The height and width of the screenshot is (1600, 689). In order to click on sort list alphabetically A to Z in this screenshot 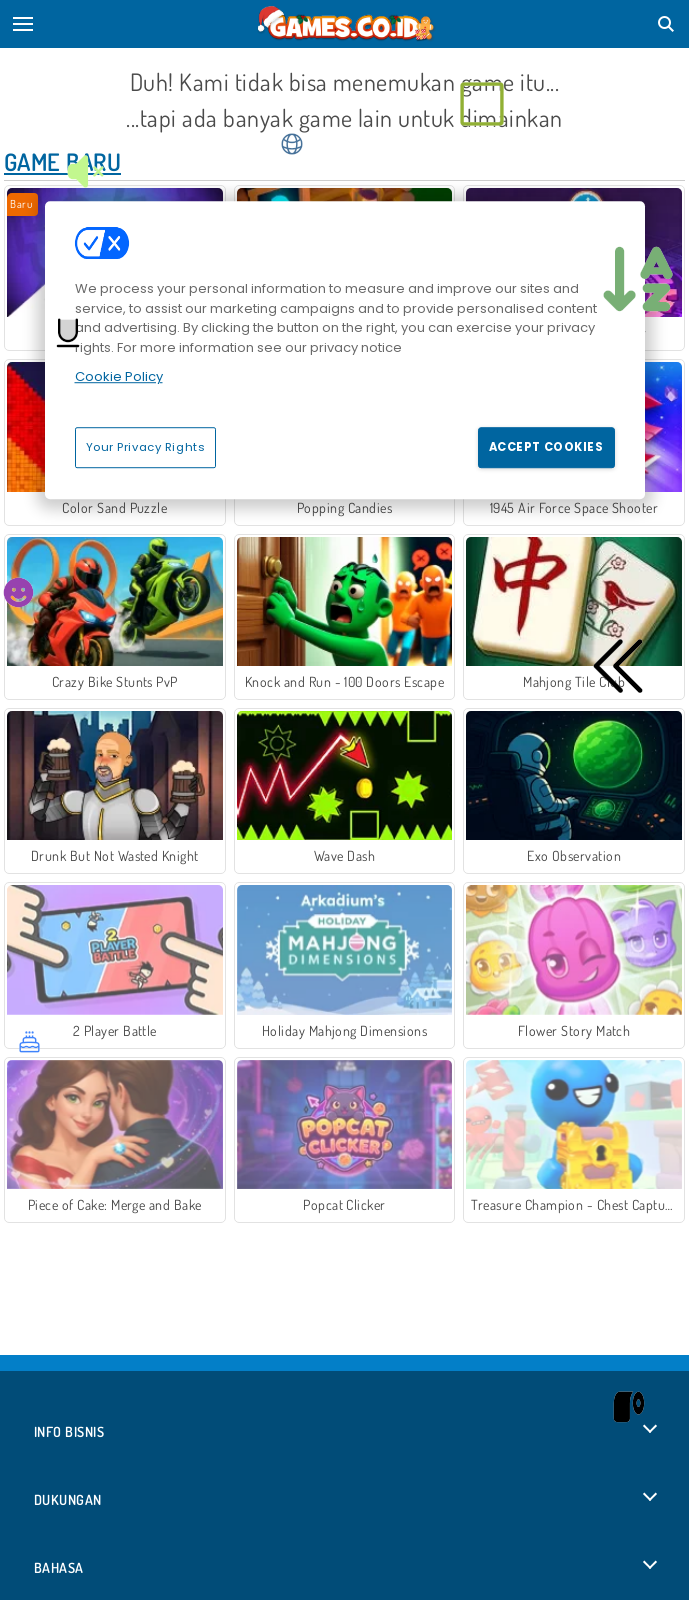, I will do `click(638, 279)`.